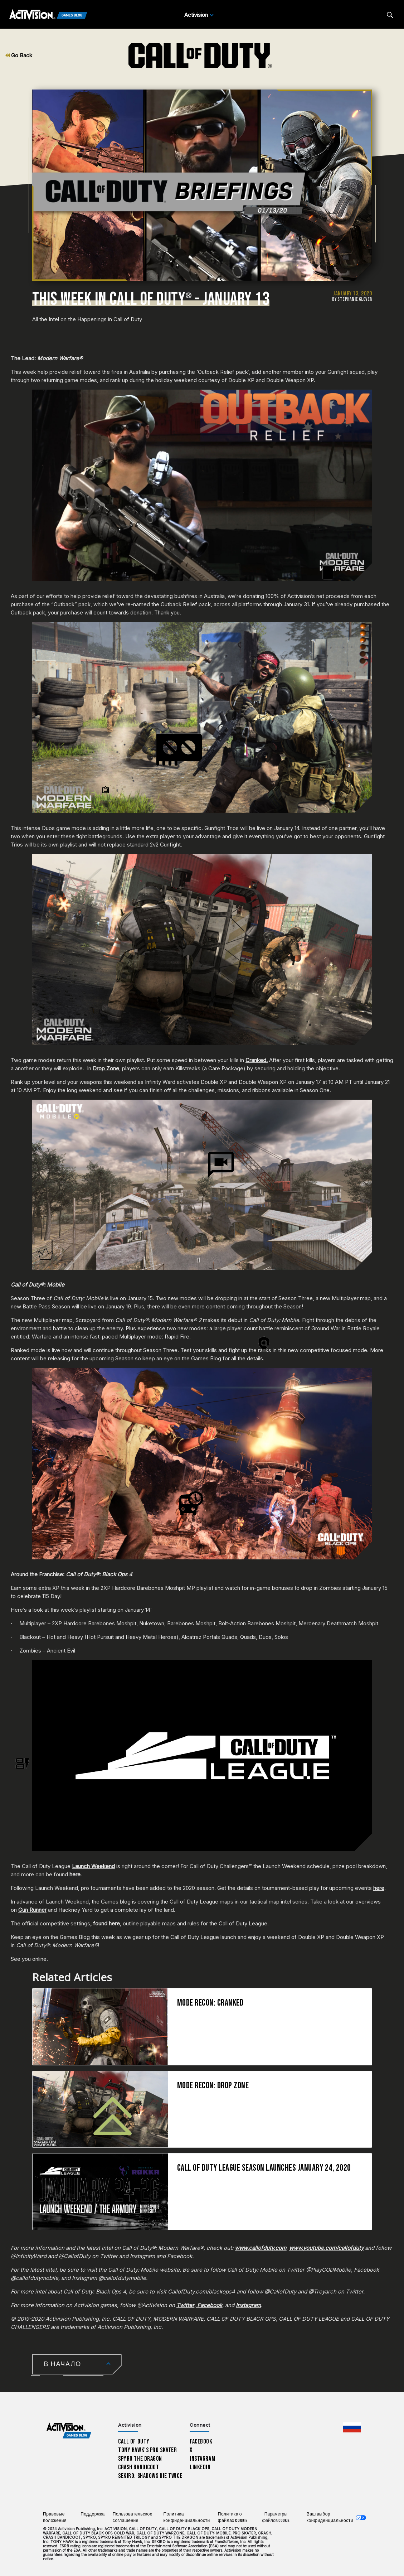 Image resolution: width=404 pixels, height=2576 pixels. What do you see at coordinates (106, 790) in the screenshot?
I see `view framed photos or artwork` at bounding box center [106, 790].